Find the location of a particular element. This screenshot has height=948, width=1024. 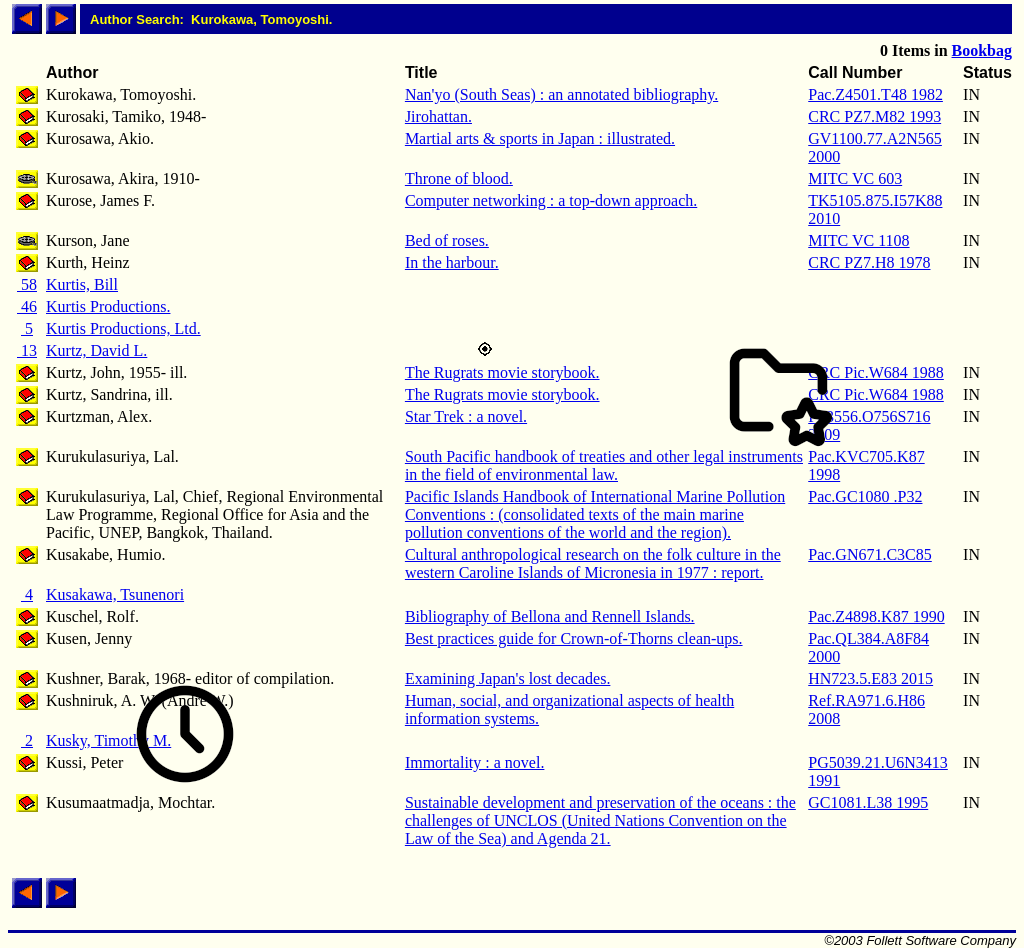

view time or clock settings is located at coordinates (185, 734).